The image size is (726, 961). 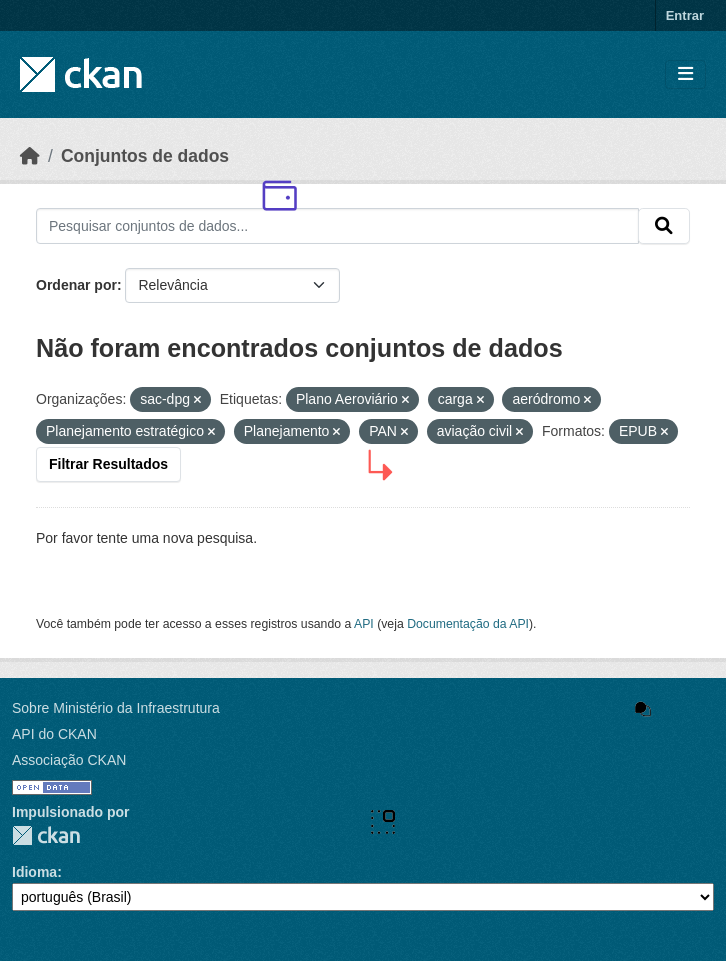 I want to click on access your wallet or payment methods, so click(x=279, y=197).